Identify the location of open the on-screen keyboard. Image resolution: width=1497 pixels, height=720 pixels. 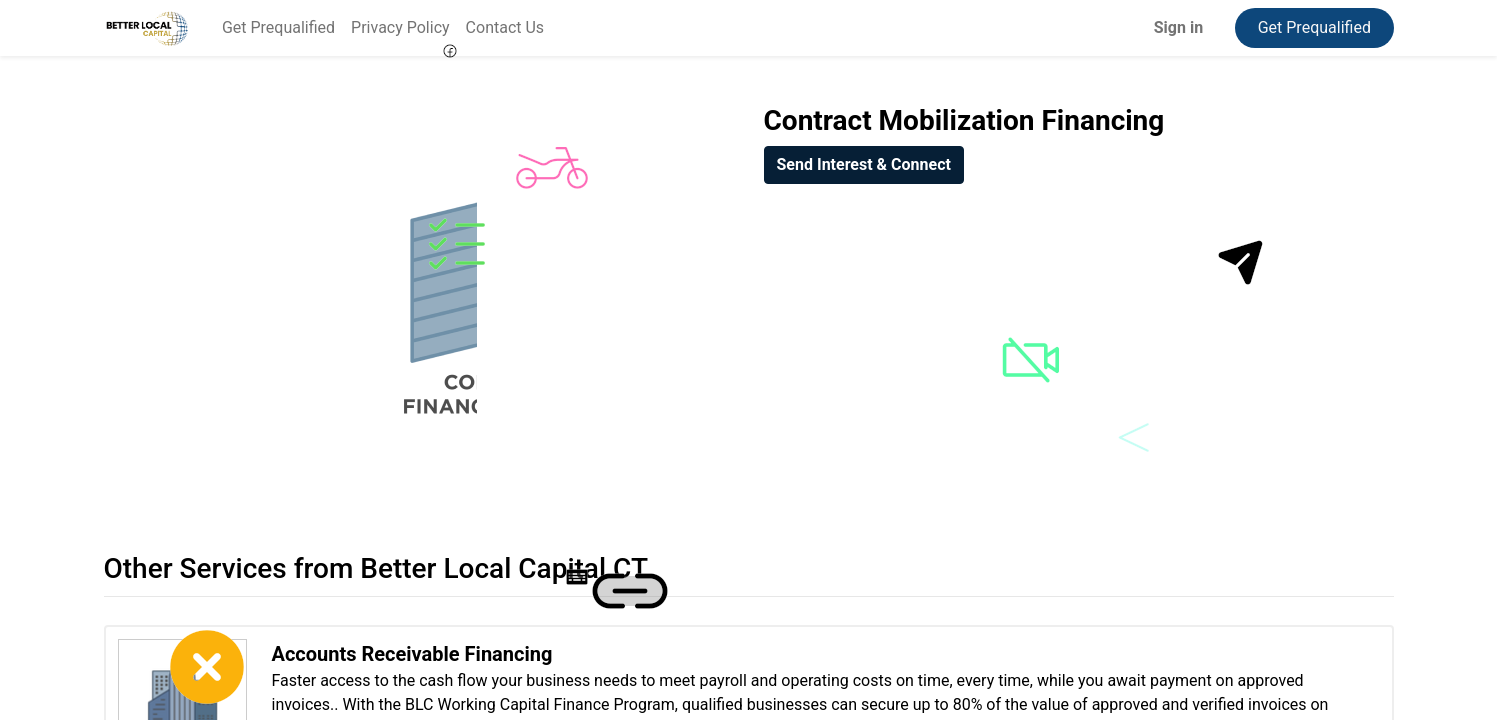
(577, 577).